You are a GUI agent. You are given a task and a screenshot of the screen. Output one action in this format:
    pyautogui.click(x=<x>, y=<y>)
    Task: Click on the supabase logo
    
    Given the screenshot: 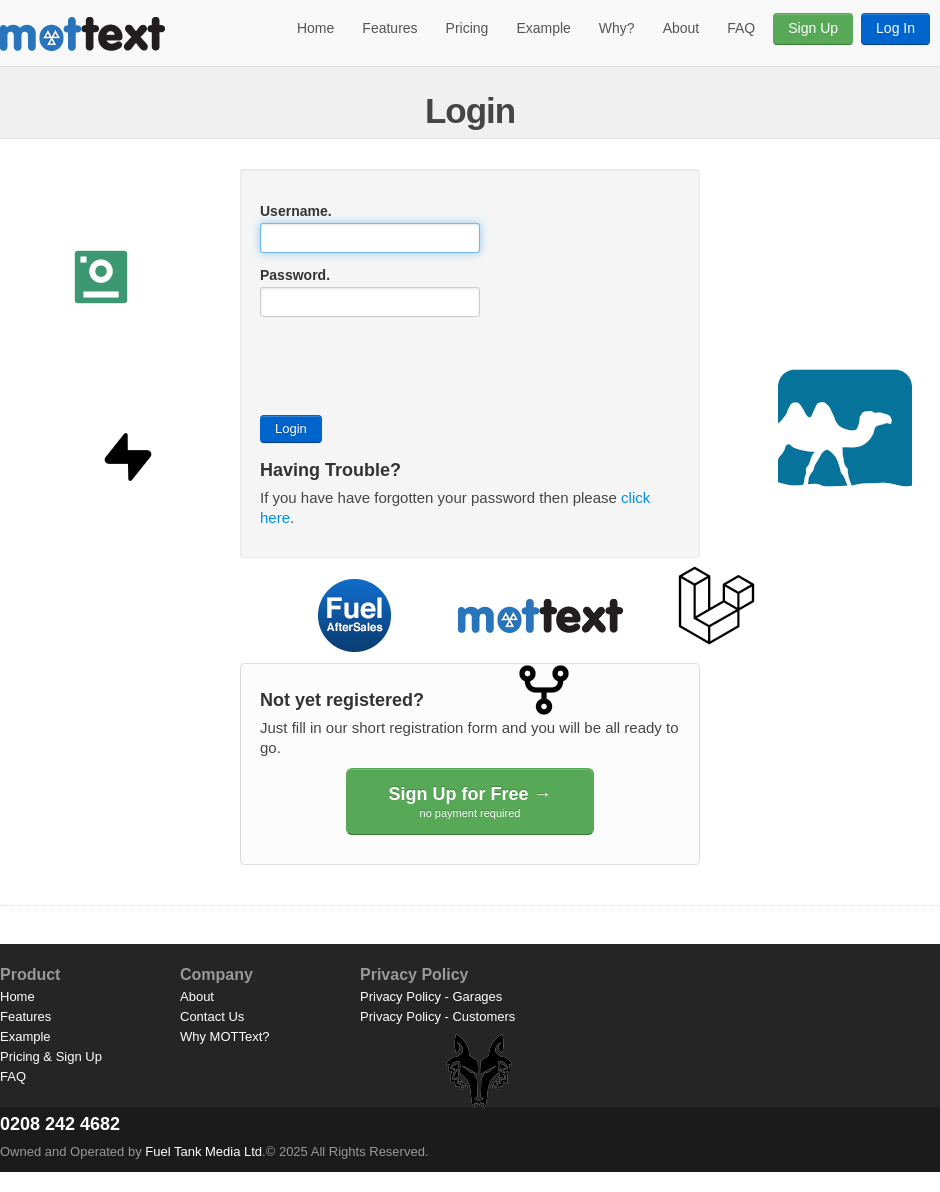 What is the action you would take?
    pyautogui.click(x=128, y=457)
    